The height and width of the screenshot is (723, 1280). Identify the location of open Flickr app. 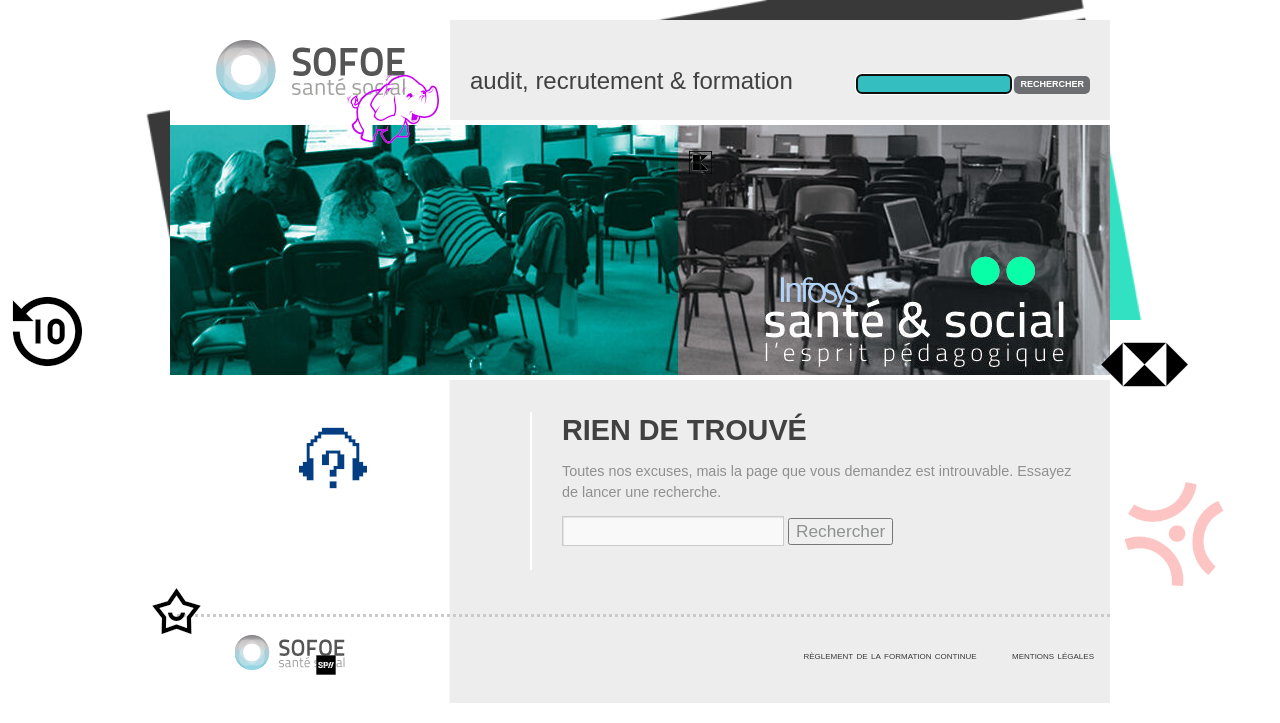
(1003, 271).